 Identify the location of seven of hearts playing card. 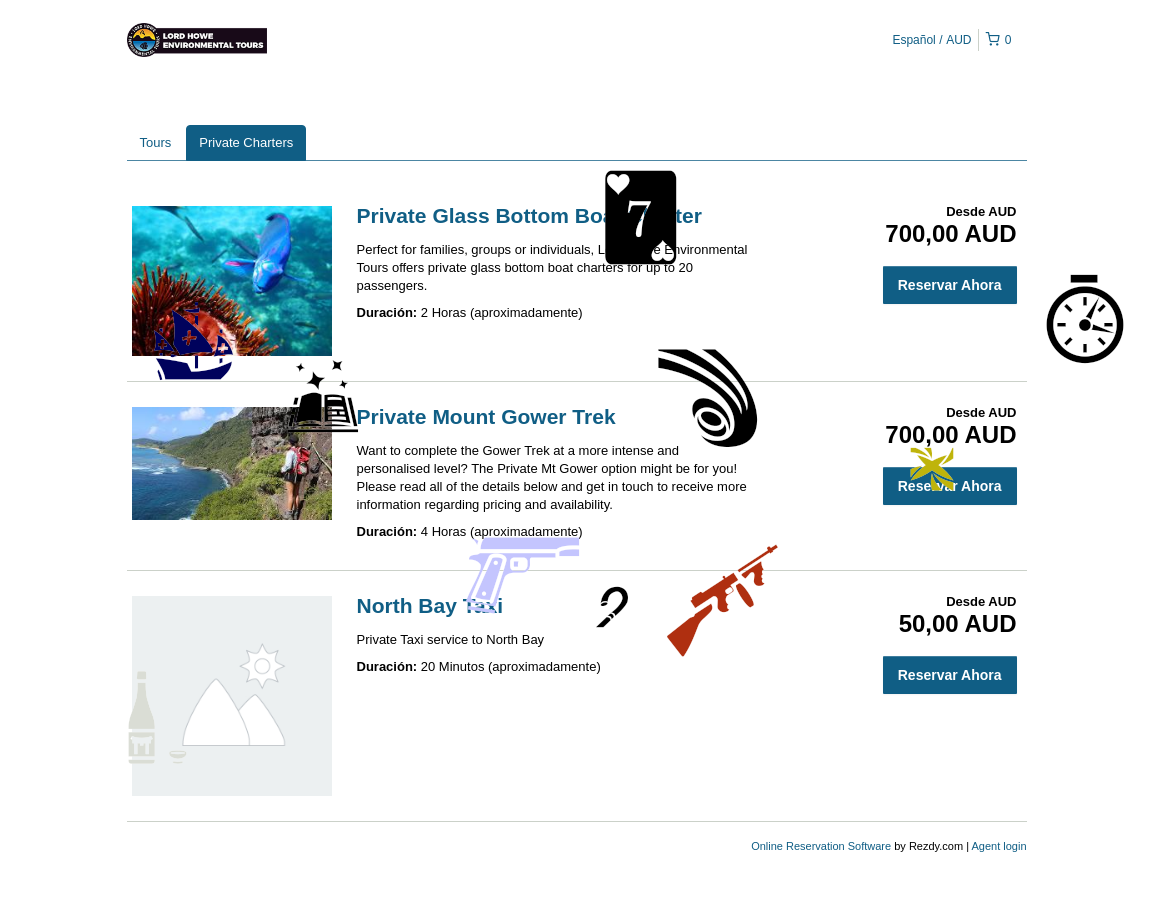
(640, 217).